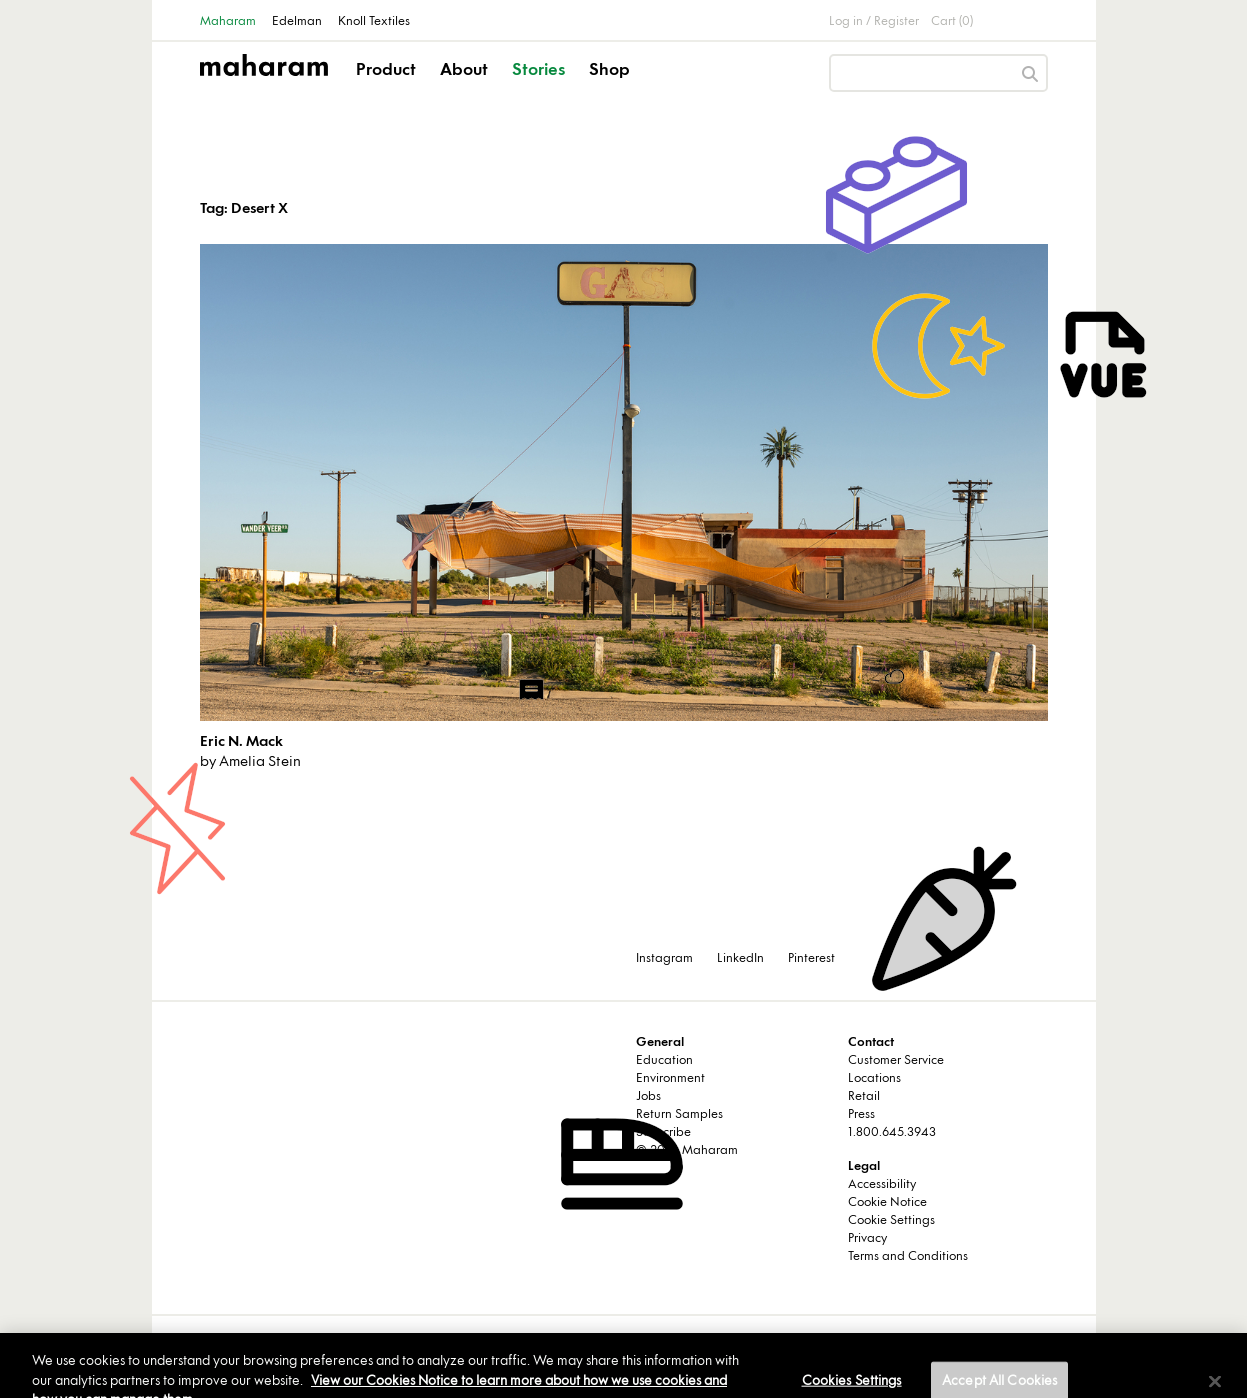  Describe the element at coordinates (1105, 358) in the screenshot. I see `vue.js file type indicator` at that location.